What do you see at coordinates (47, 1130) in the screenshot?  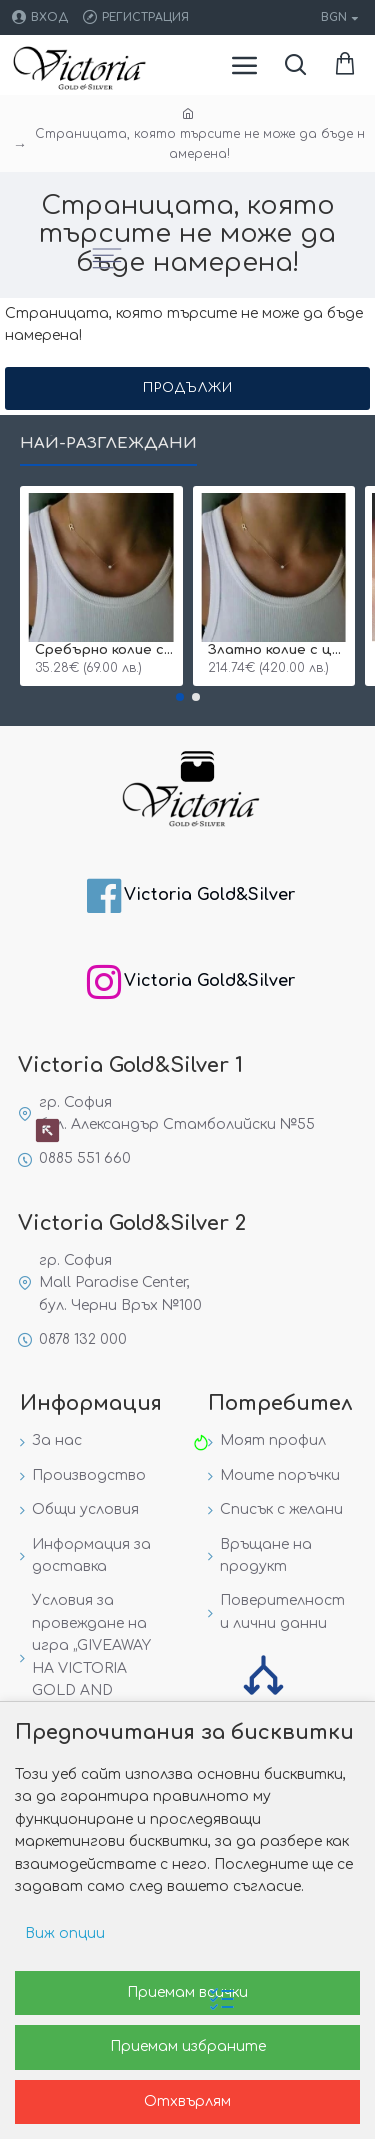 I see `navigate to the top-left or return to origin` at bounding box center [47, 1130].